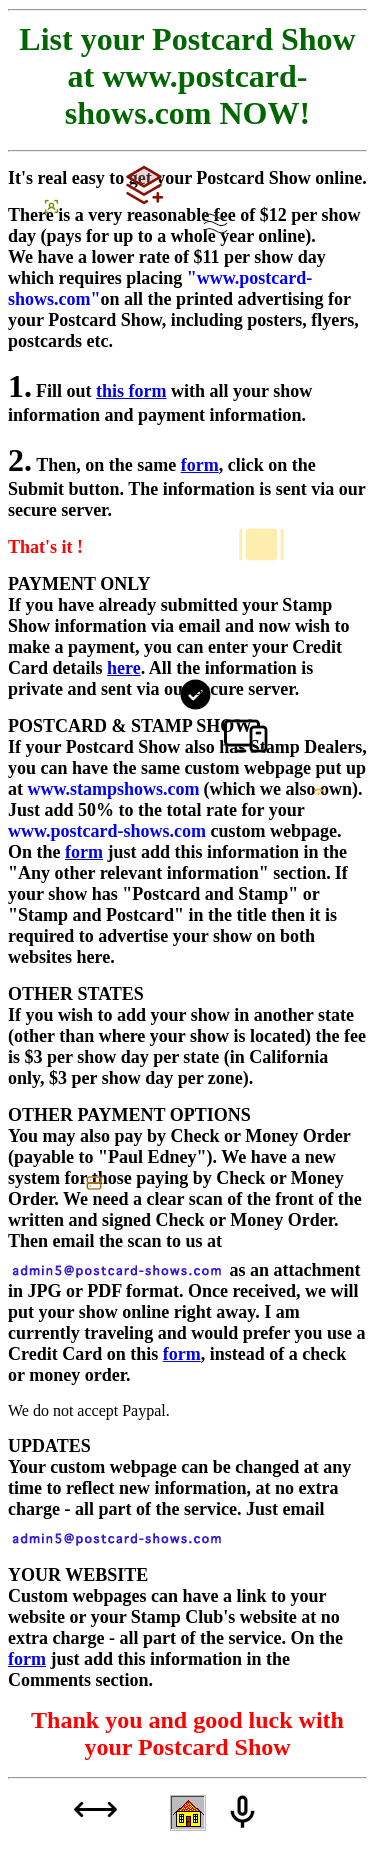 This screenshot has height=1851, width=375. I want to click on add a new layer to the stack, so click(144, 185).